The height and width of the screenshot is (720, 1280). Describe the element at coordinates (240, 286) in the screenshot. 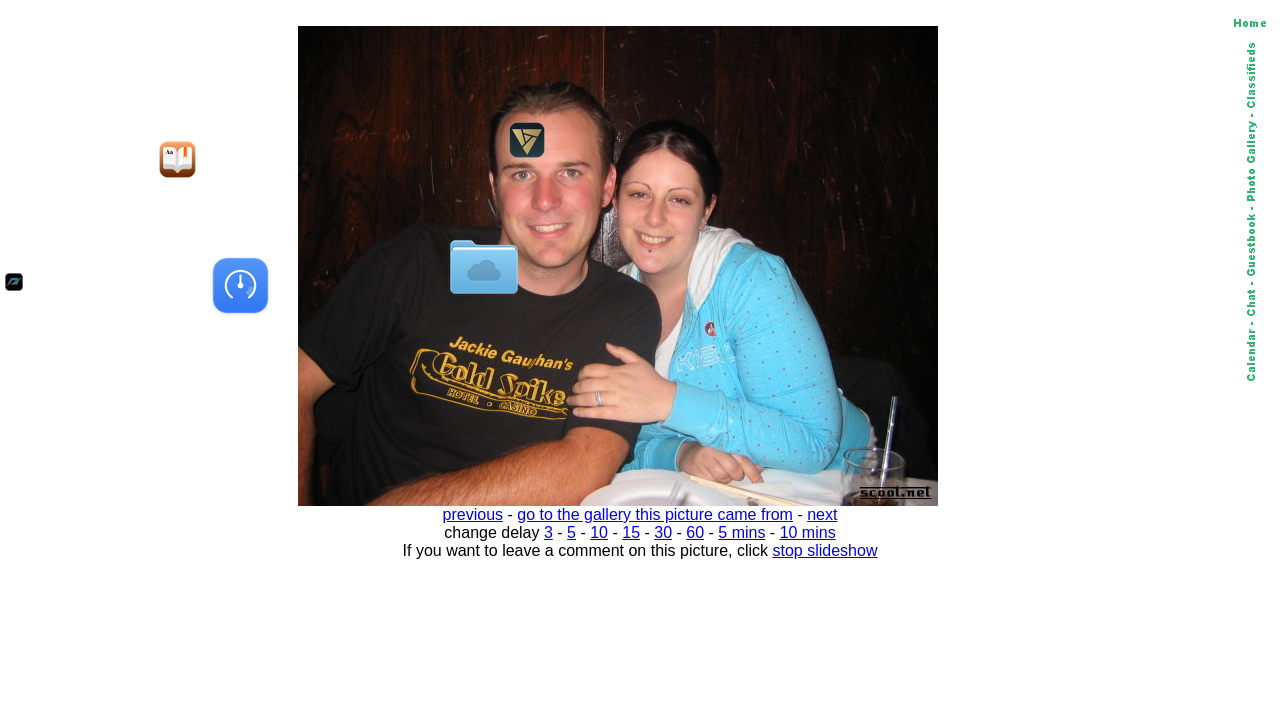

I see `open performance or speed settings` at that location.